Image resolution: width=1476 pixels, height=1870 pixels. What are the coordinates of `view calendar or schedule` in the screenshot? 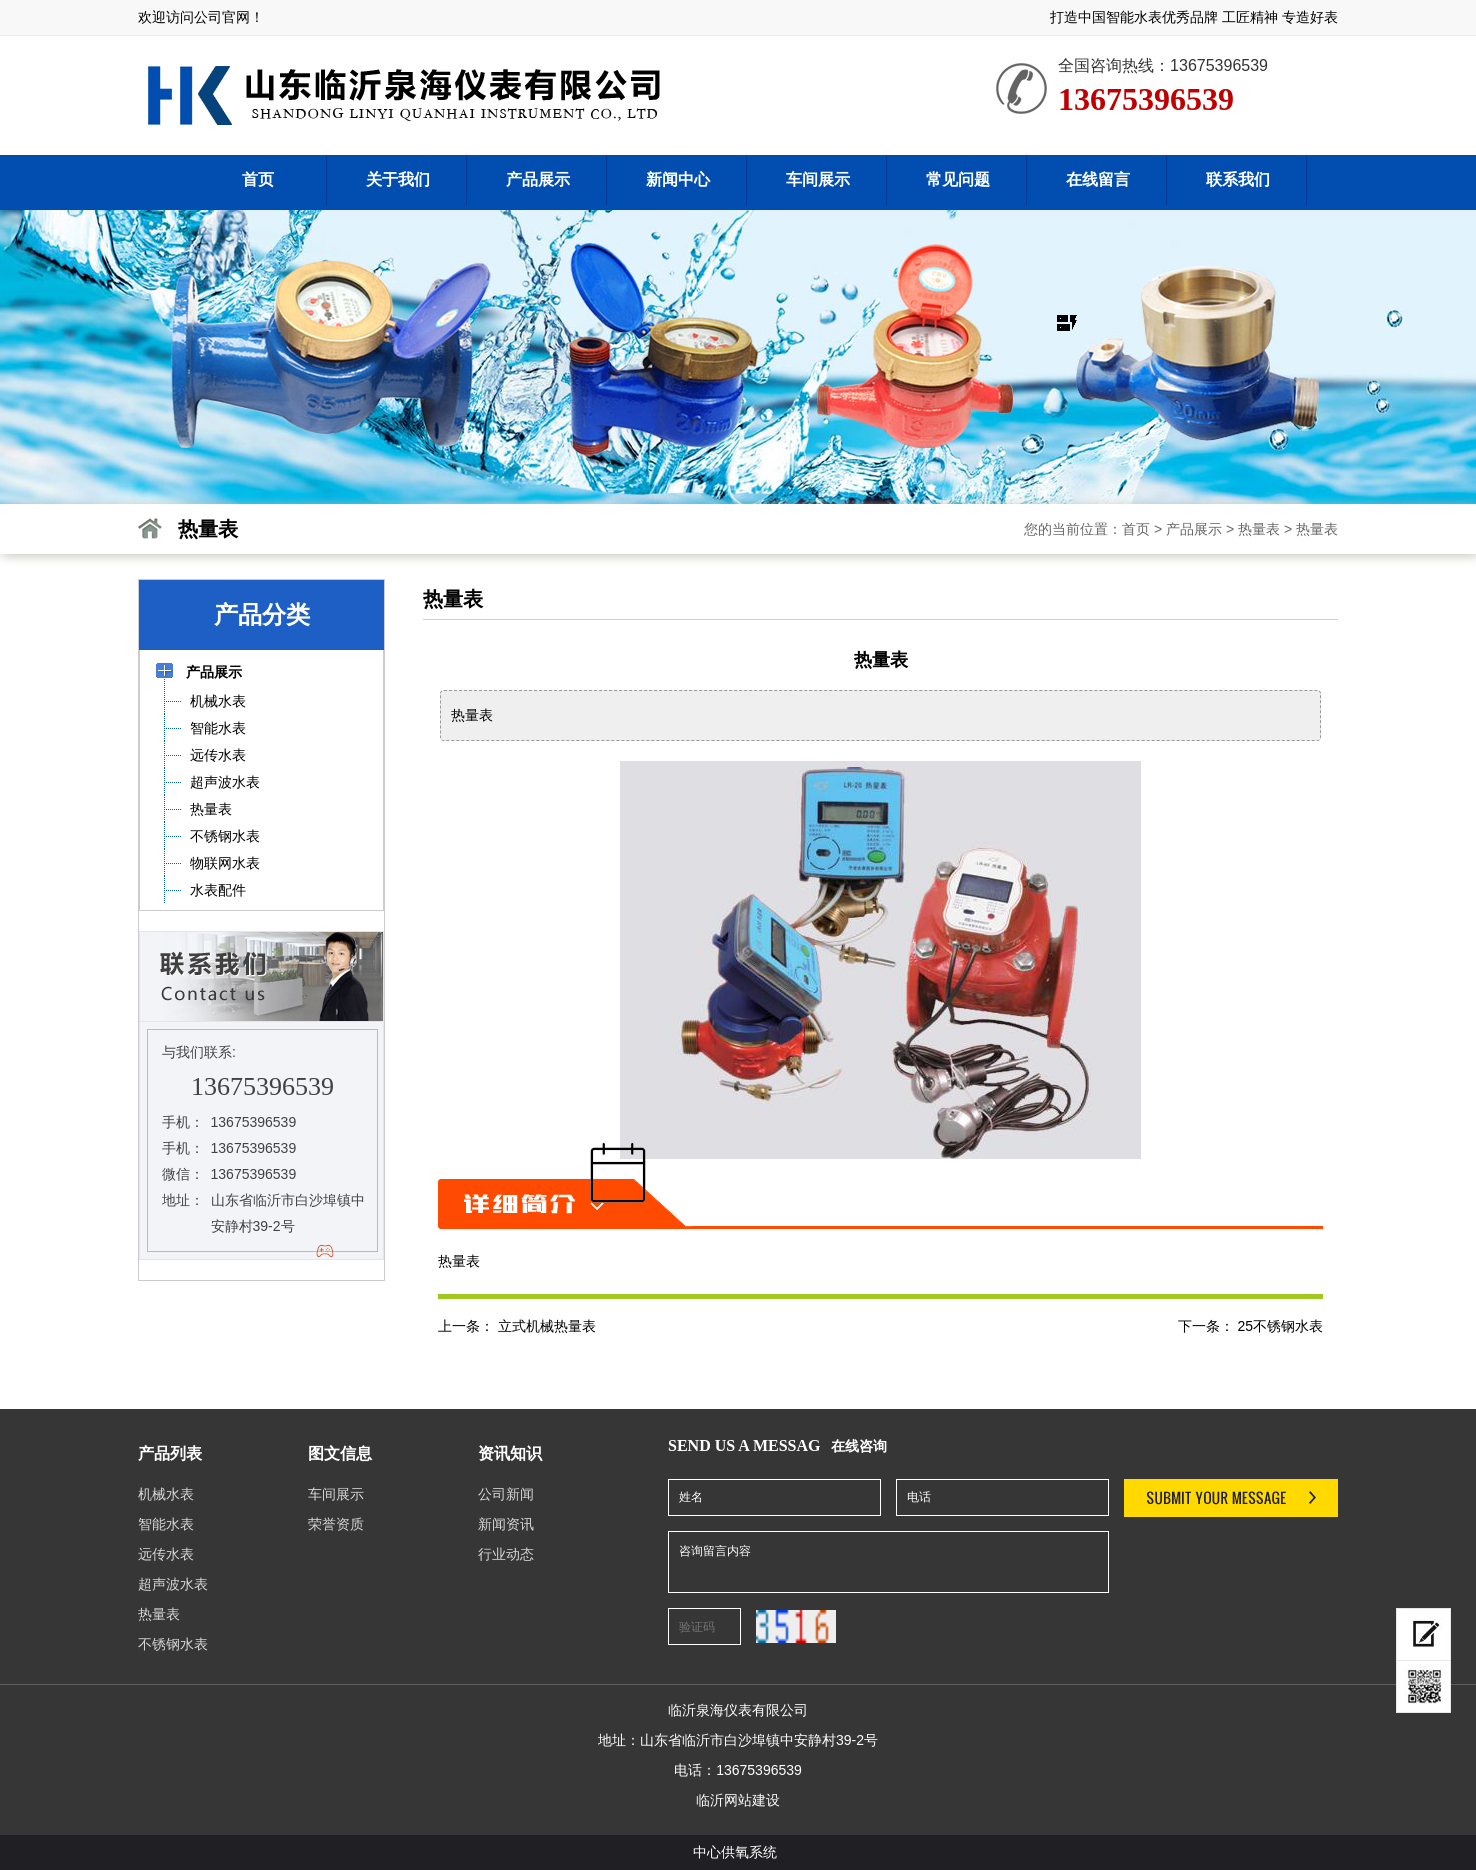 It's located at (618, 1175).